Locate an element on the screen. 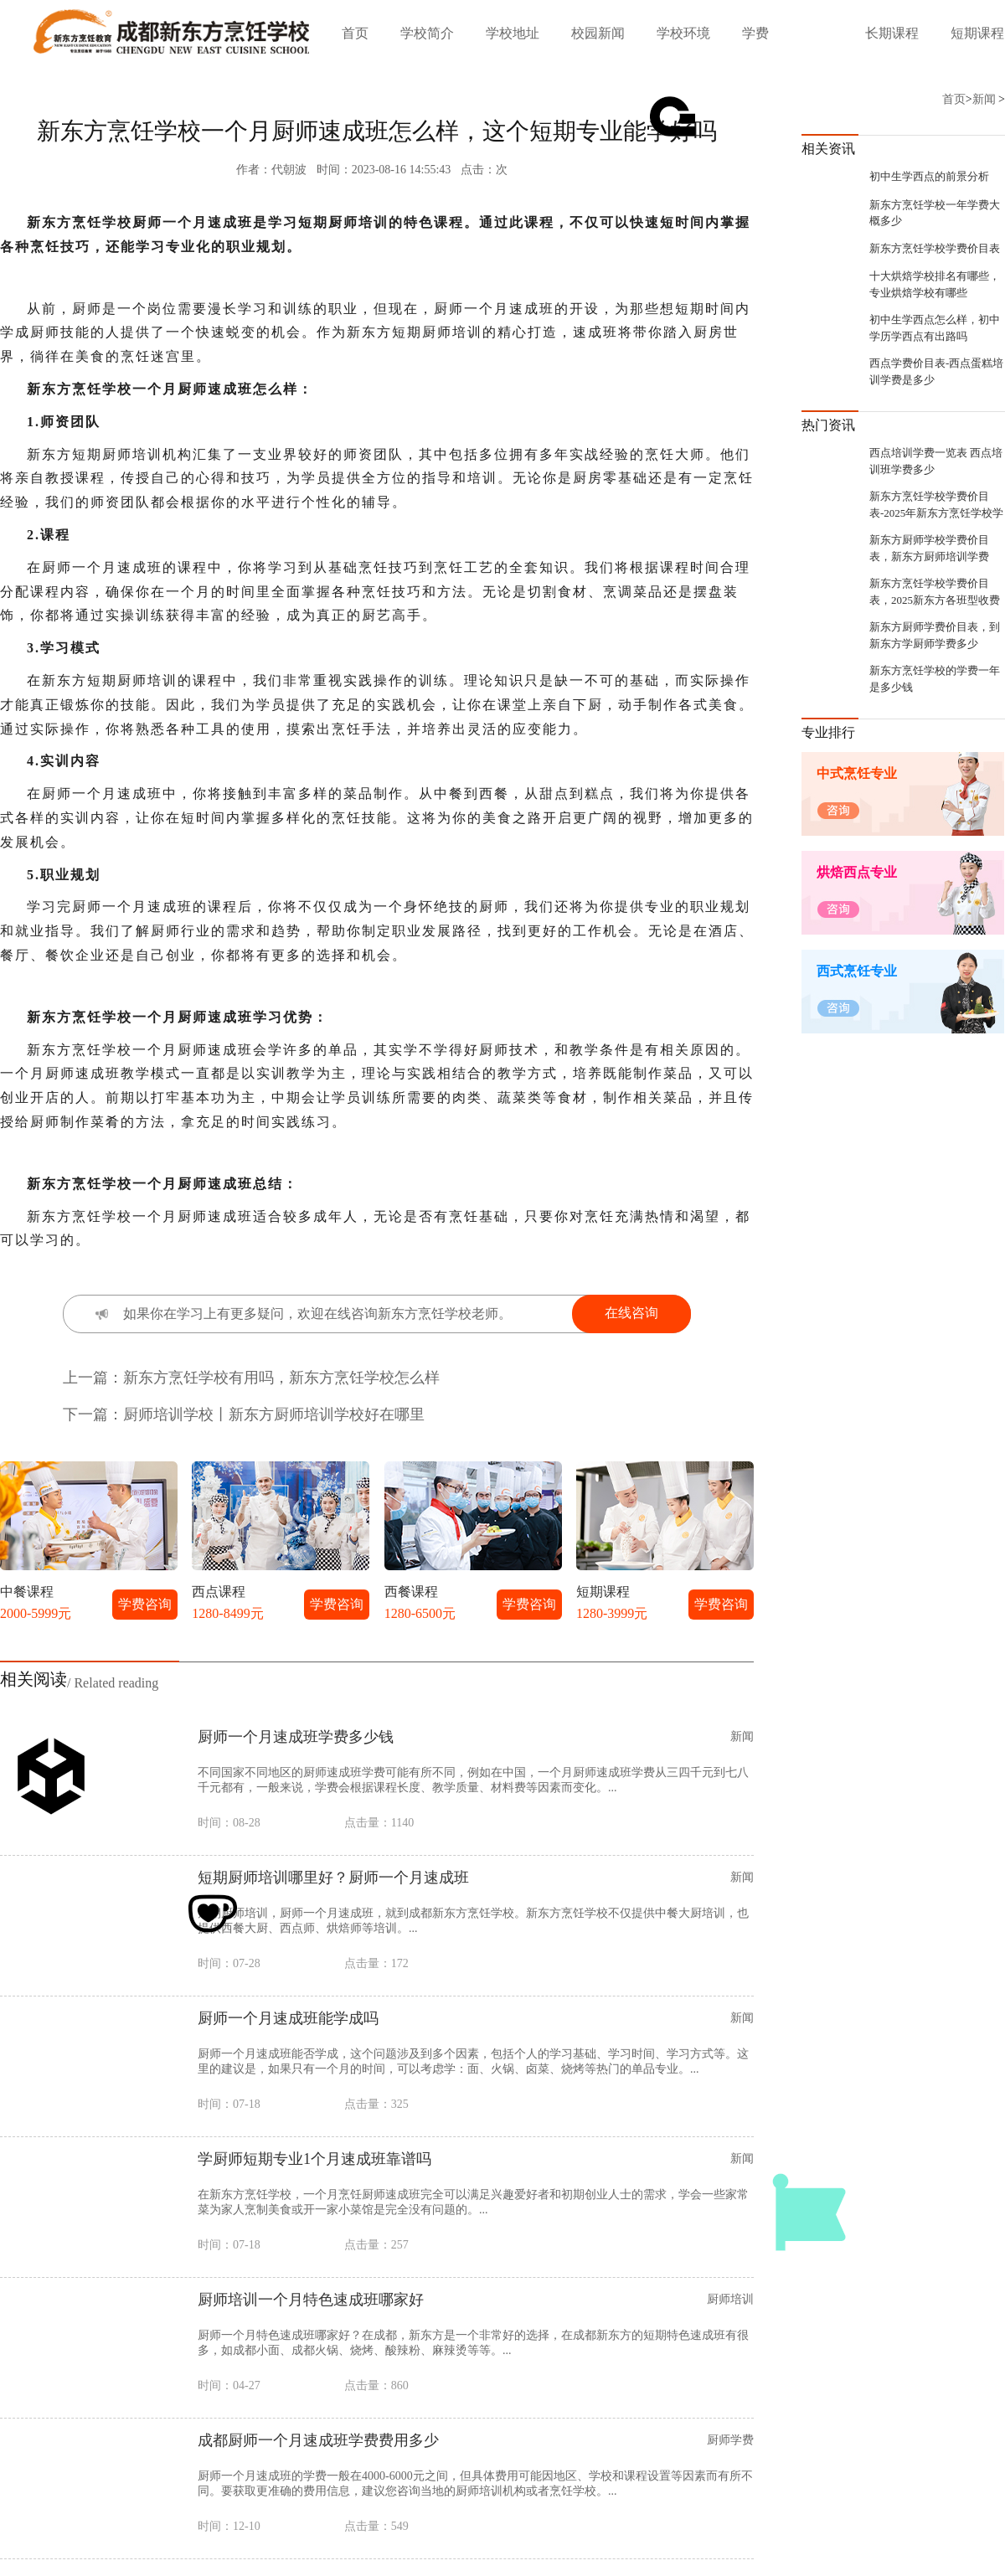 Image resolution: width=1005 pixels, height=2576 pixels. font awesome brand logo is located at coordinates (809, 2212).